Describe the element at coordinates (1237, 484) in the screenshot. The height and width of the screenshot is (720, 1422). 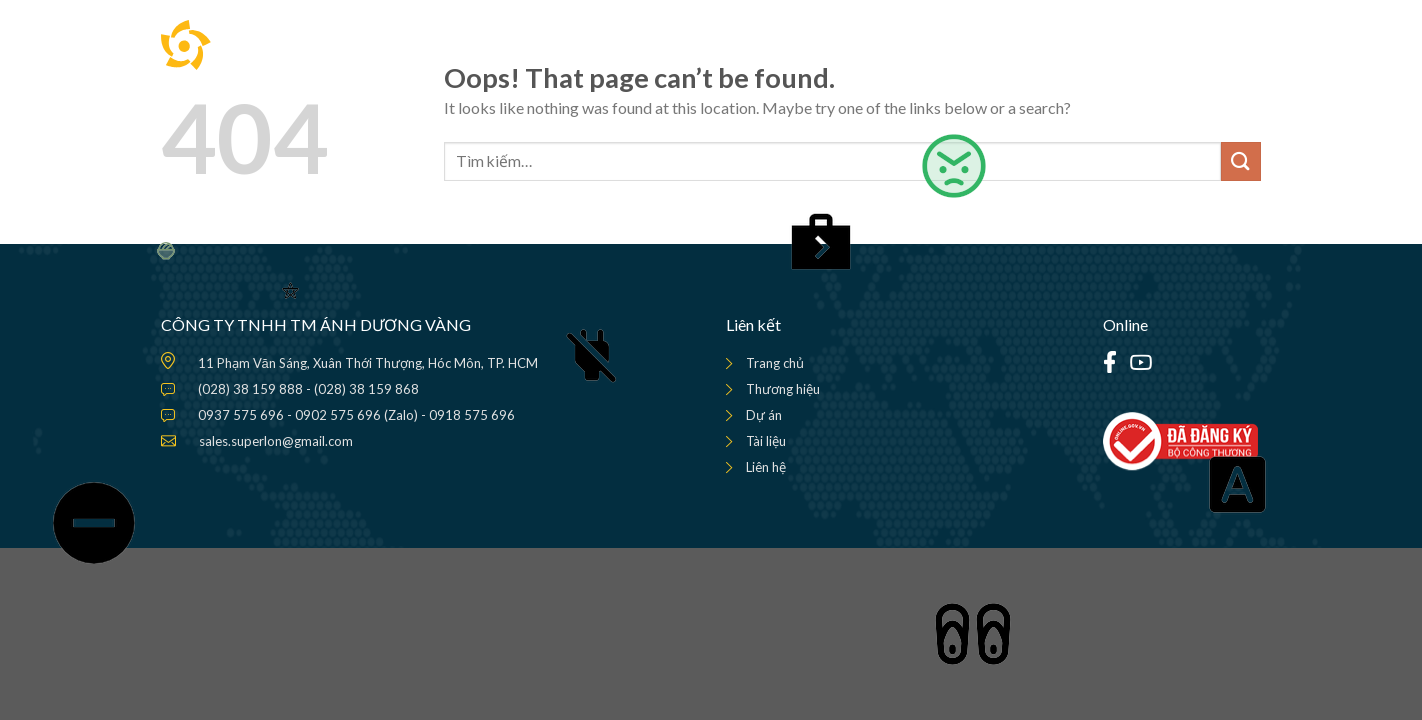
I see `download or install a new font` at that location.